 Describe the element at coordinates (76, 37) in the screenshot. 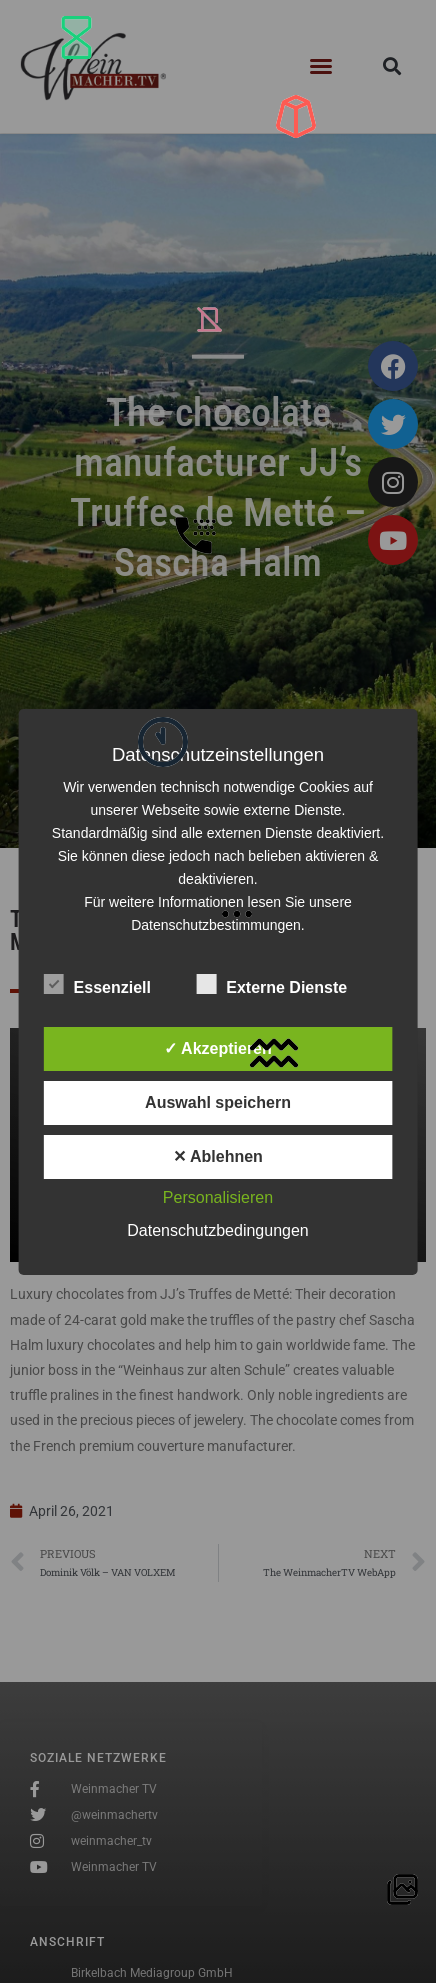

I see `indicates a loading or processing state` at that location.